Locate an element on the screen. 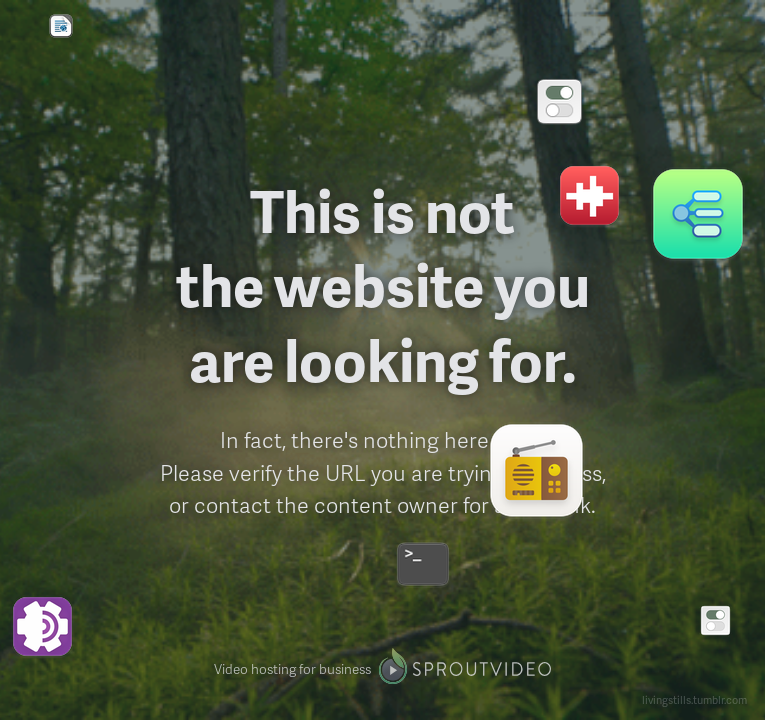  open libreoffice writer for web documents is located at coordinates (61, 26).